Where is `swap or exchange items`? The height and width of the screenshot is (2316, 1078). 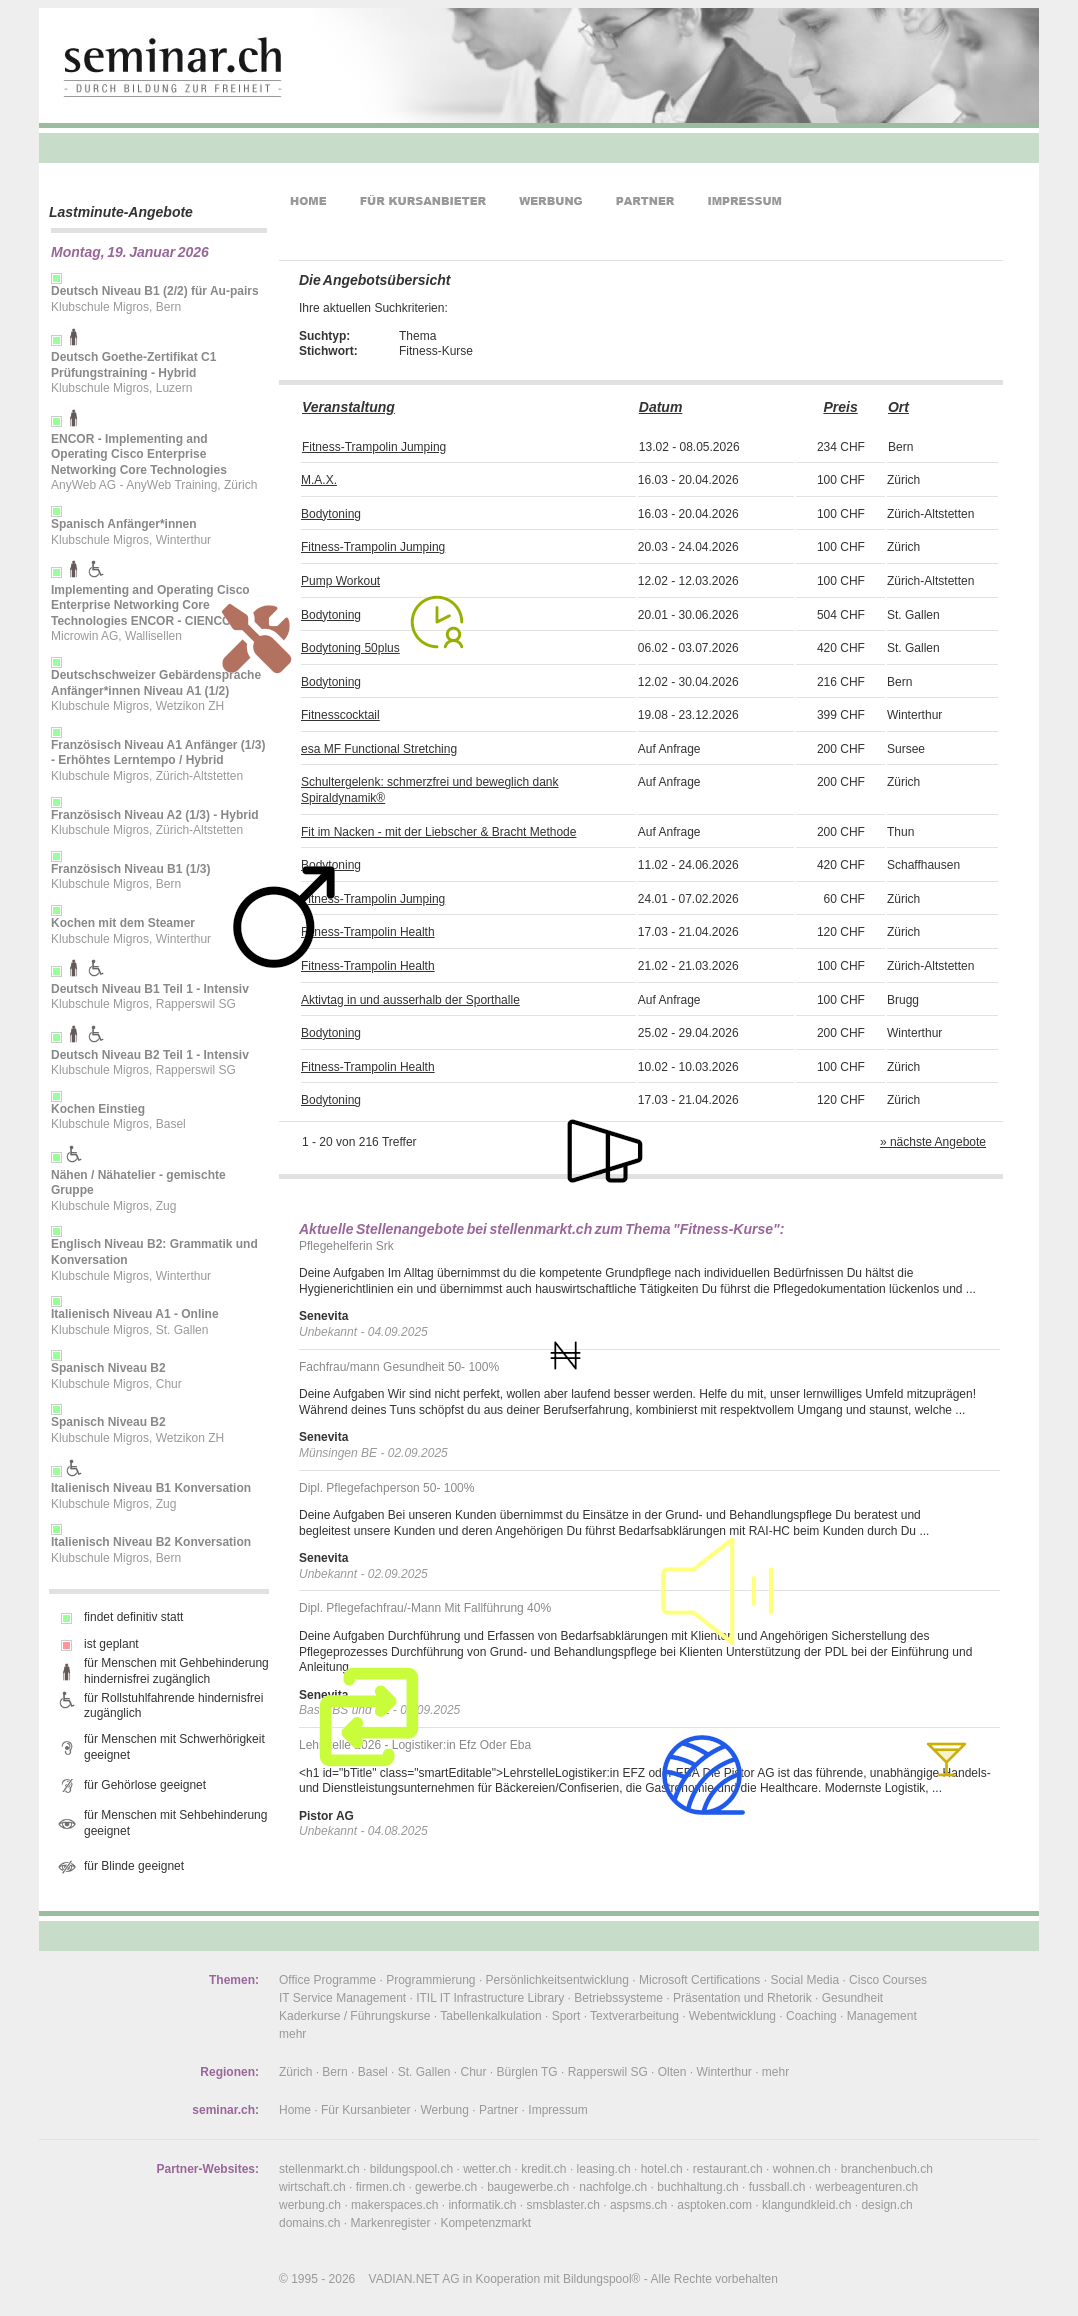 swap or exchange items is located at coordinates (369, 1717).